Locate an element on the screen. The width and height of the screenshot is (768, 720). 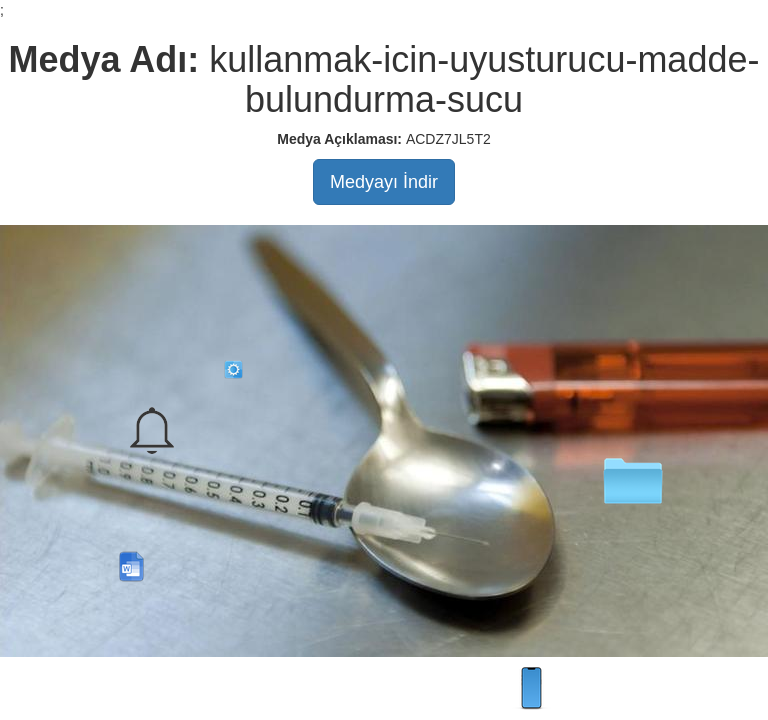
open default applications settings is located at coordinates (233, 369).